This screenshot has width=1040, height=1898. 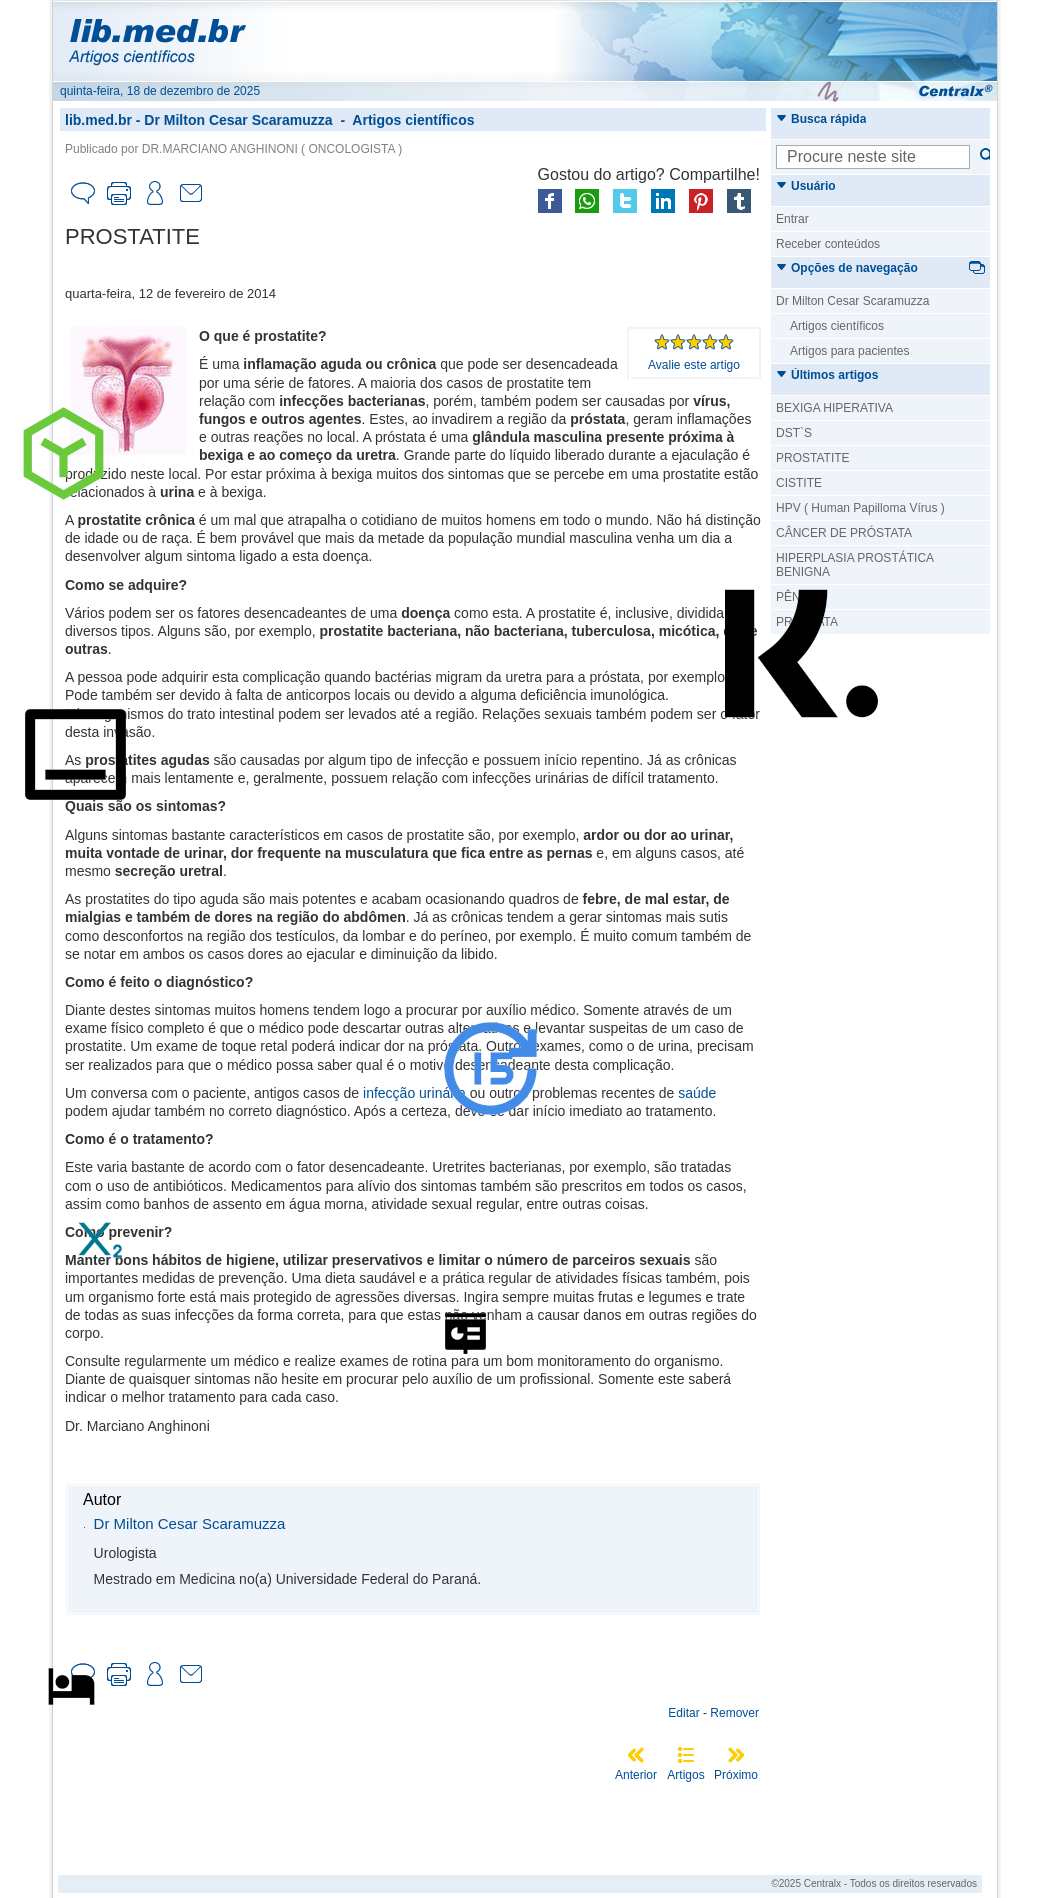 I want to click on skip forward 15 seconds, so click(x=490, y=1068).